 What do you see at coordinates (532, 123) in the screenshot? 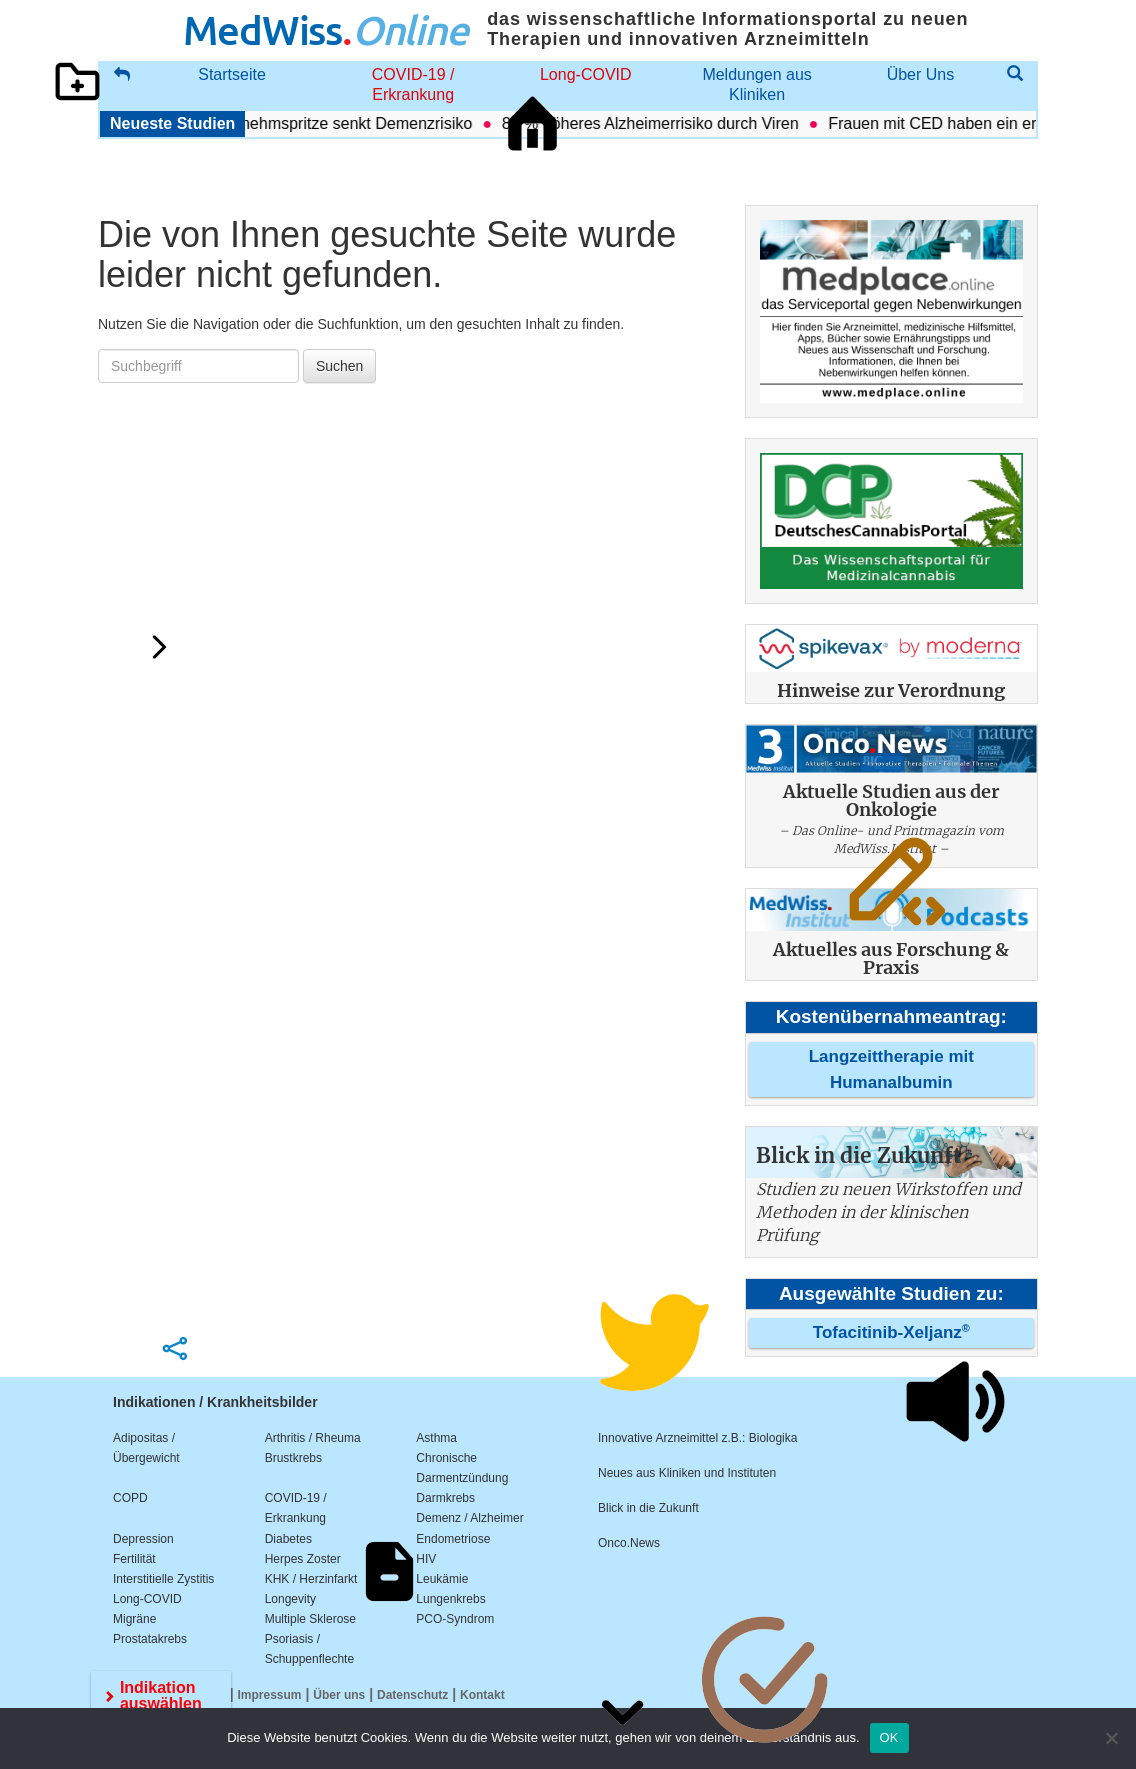
I see `navigate to home screen` at bounding box center [532, 123].